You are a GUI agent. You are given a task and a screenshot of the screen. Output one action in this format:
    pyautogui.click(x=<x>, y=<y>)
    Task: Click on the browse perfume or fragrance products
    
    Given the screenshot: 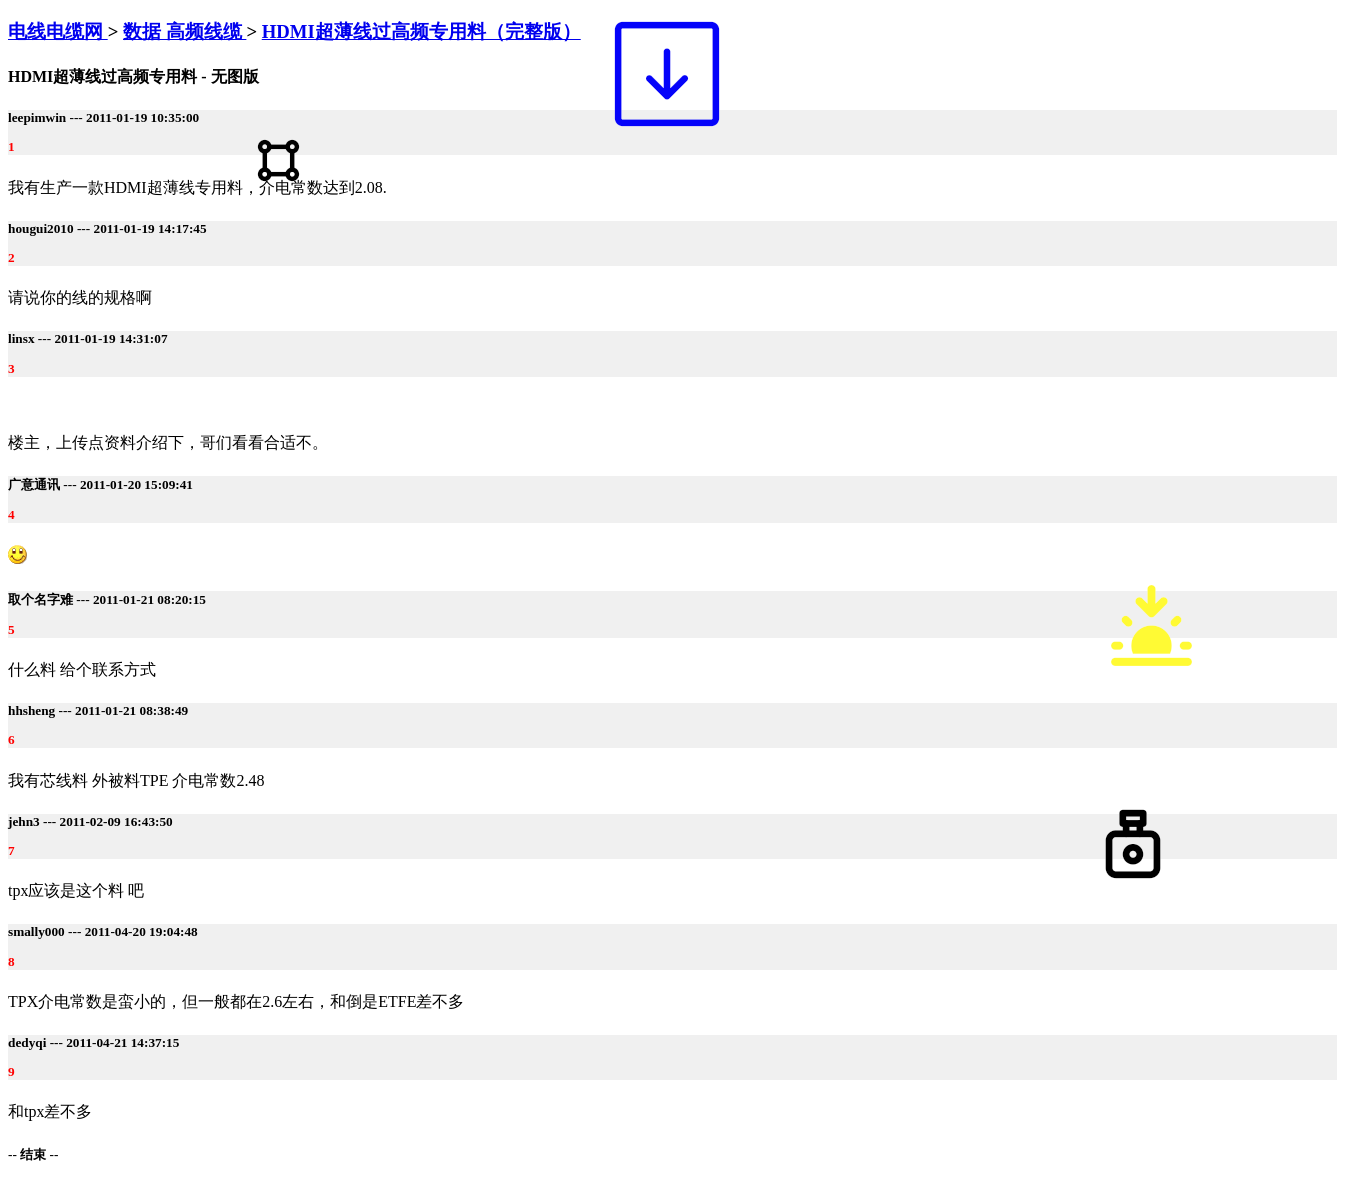 What is the action you would take?
    pyautogui.click(x=1133, y=844)
    